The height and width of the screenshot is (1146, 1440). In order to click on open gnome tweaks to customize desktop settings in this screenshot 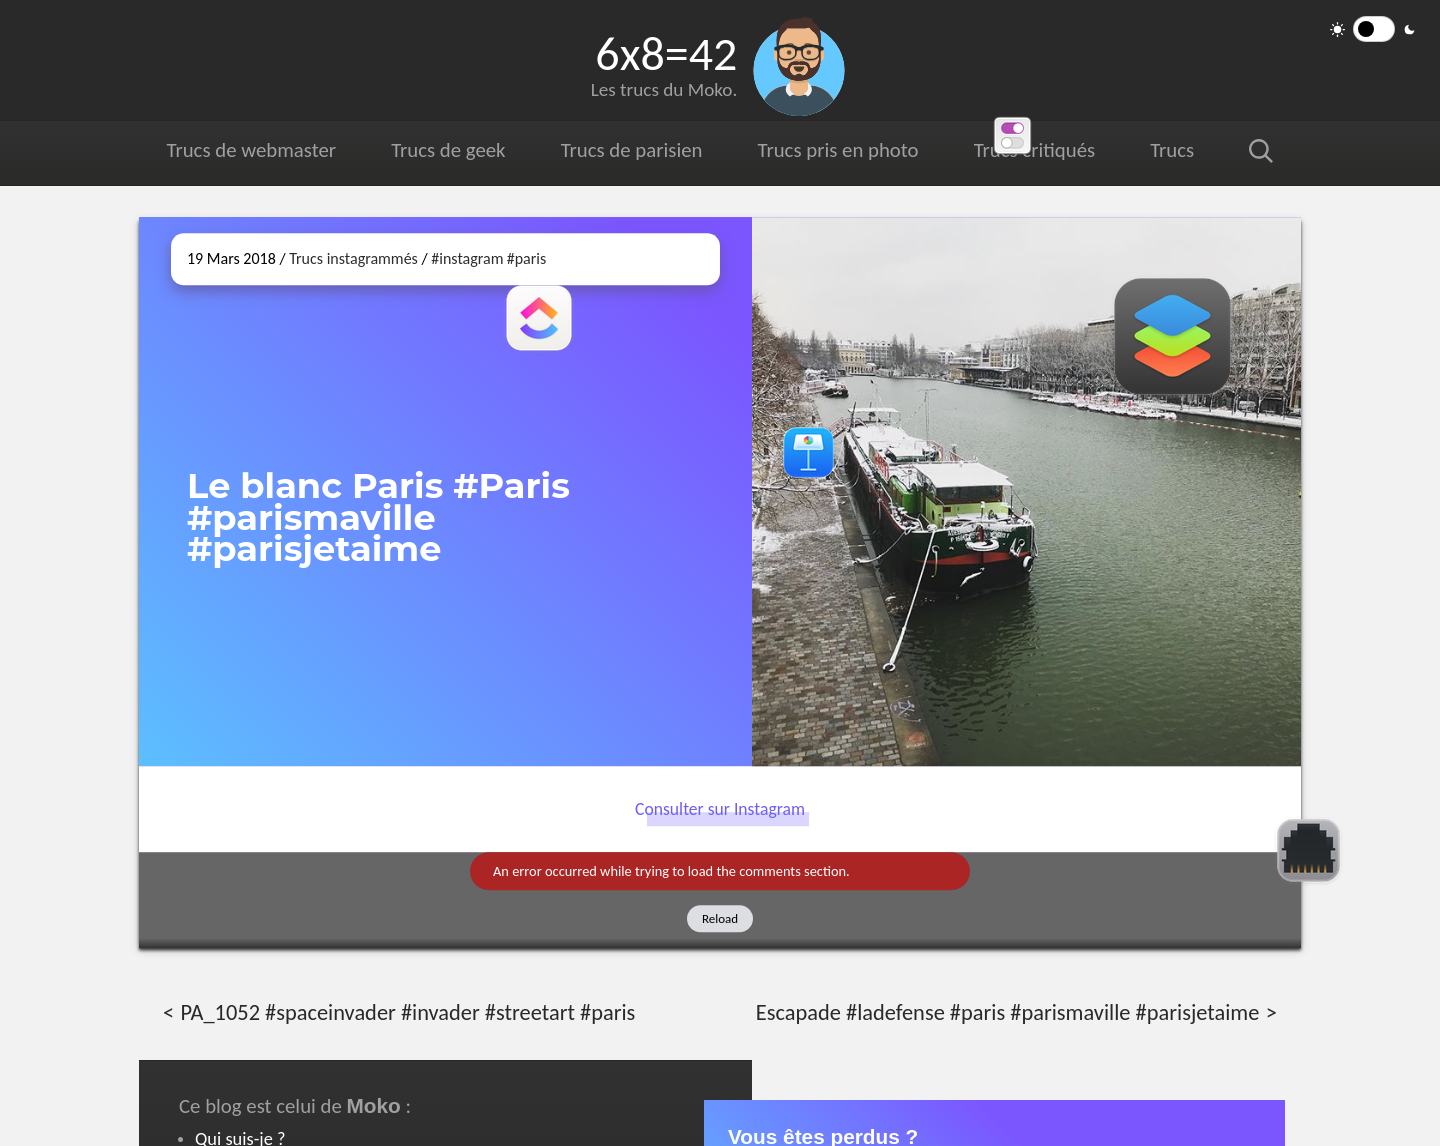, I will do `click(1012, 135)`.